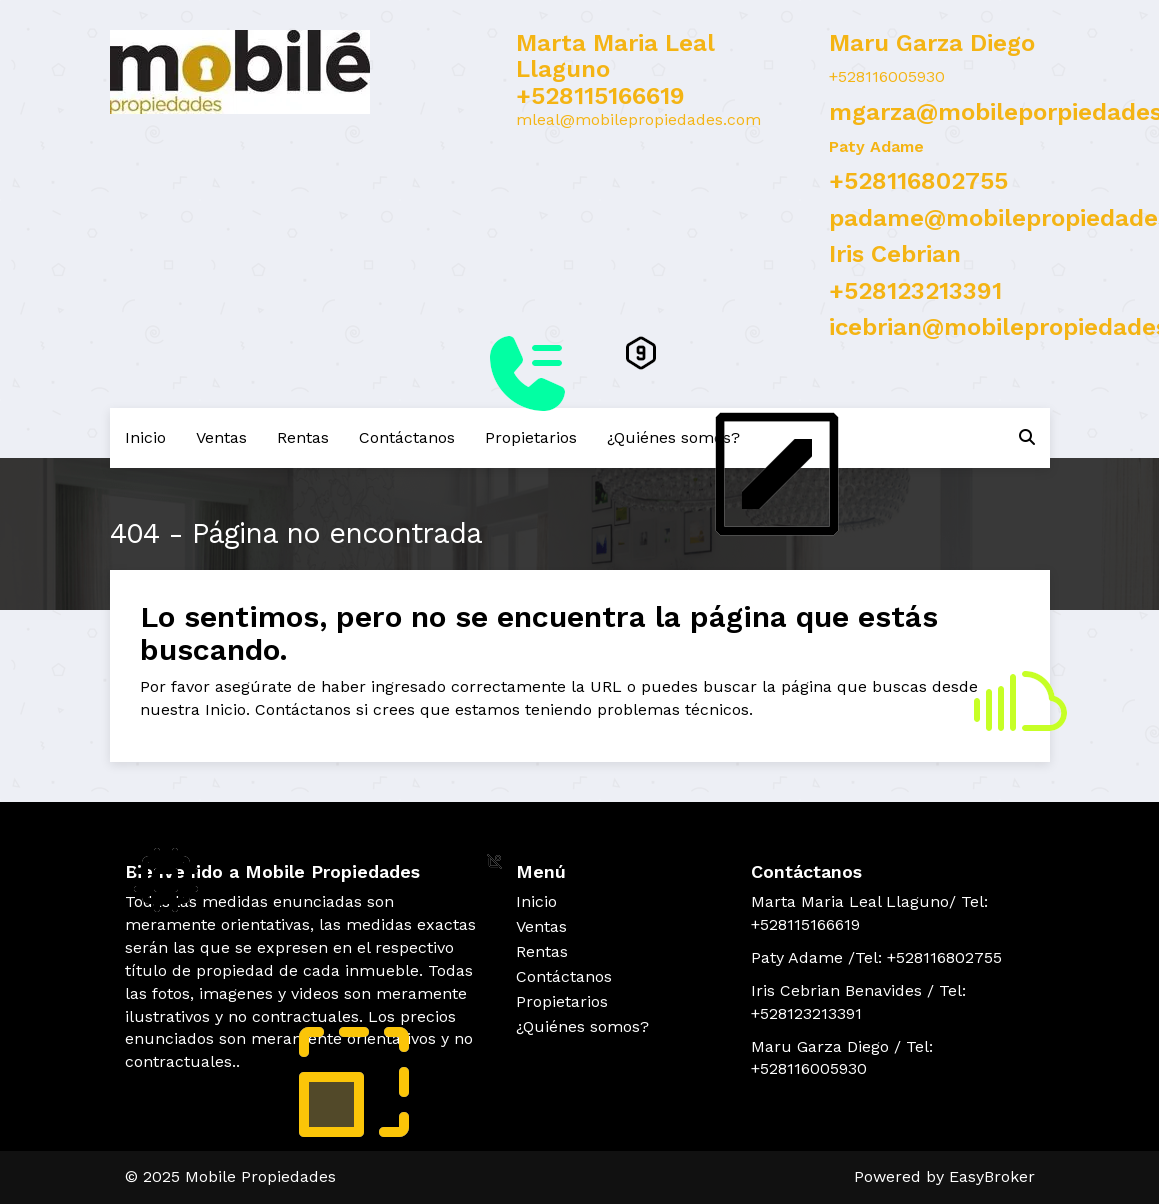 The width and height of the screenshot is (1159, 1204). What do you see at coordinates (641, 353) in the screenshot?
I see `indicates step 9 in a multi-step process` at bounding box center [641, 353].